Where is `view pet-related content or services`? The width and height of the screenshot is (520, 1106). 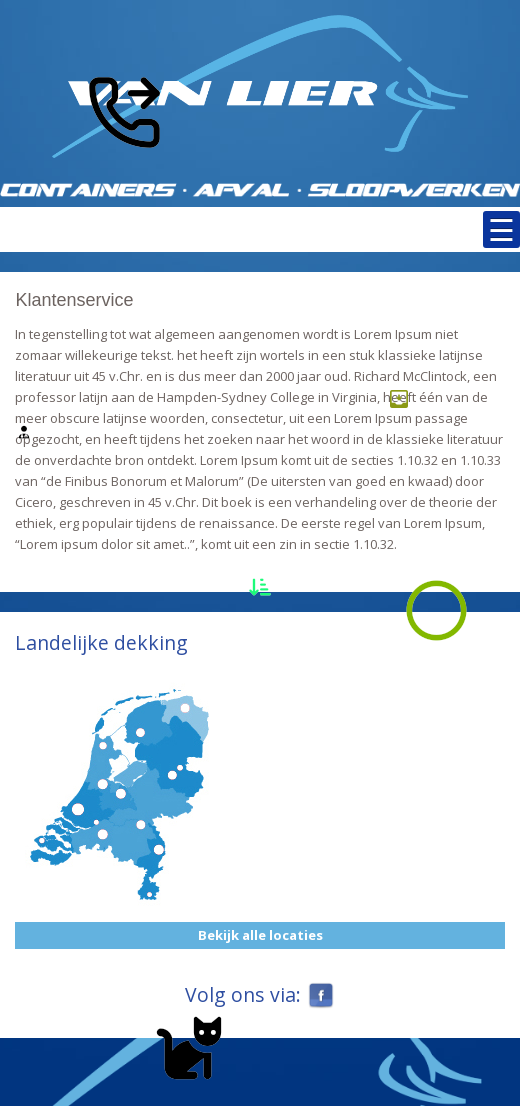
view pet-related content or services is located at coordinates (188, 1048).